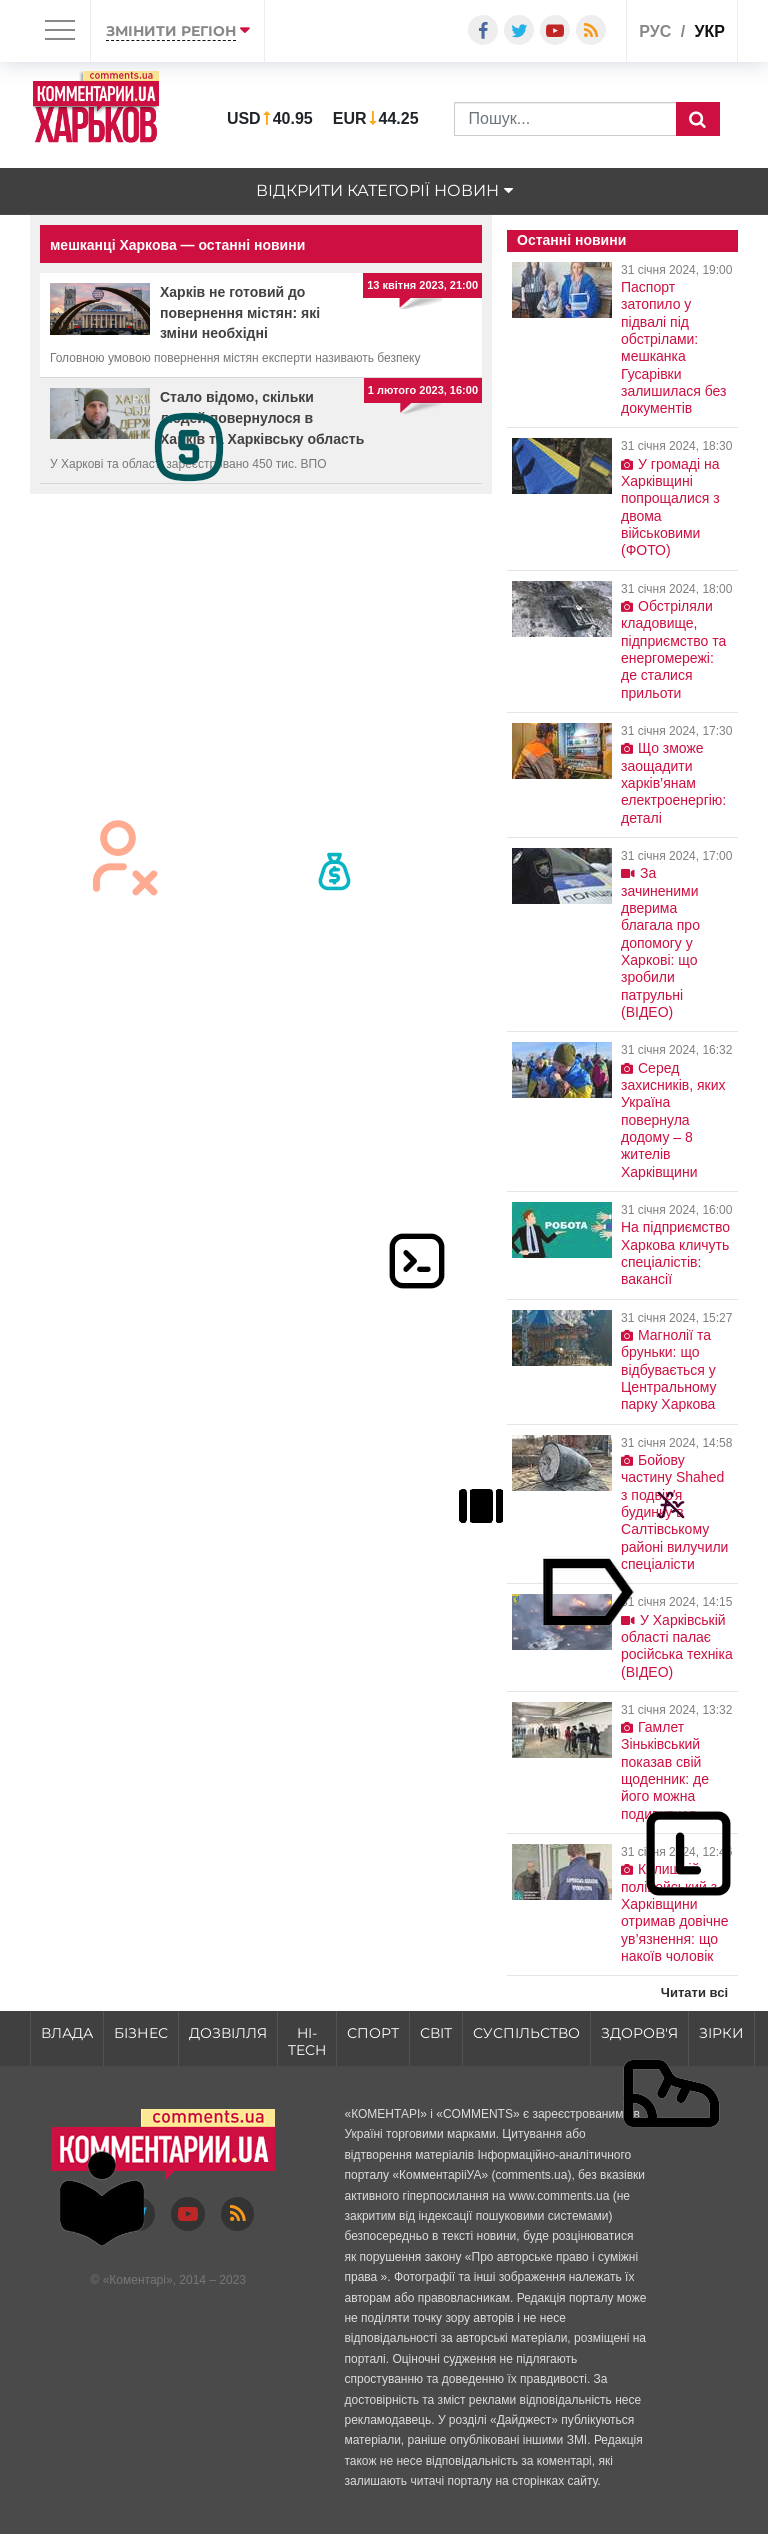  Describe the element at coordinates (480, 1507) in the screenshot. I see `switch to array or column view layout` at that location.